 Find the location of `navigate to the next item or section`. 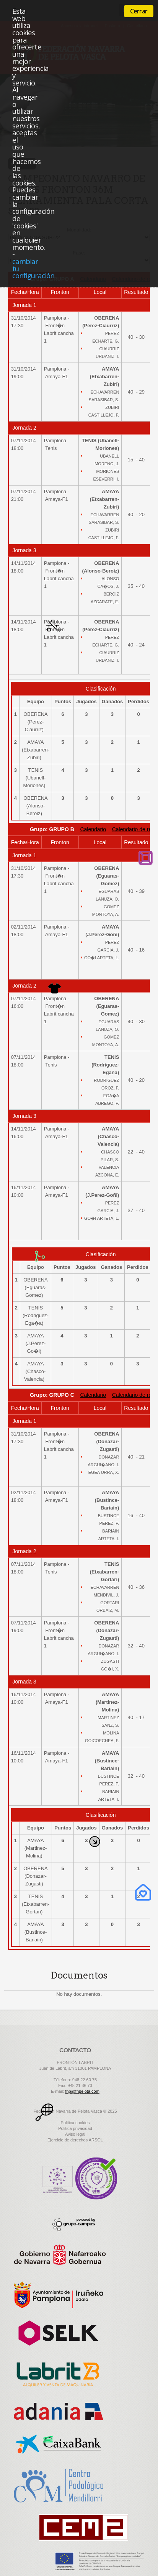

navigate to the next item or section is located at coordinates (94, 1841).